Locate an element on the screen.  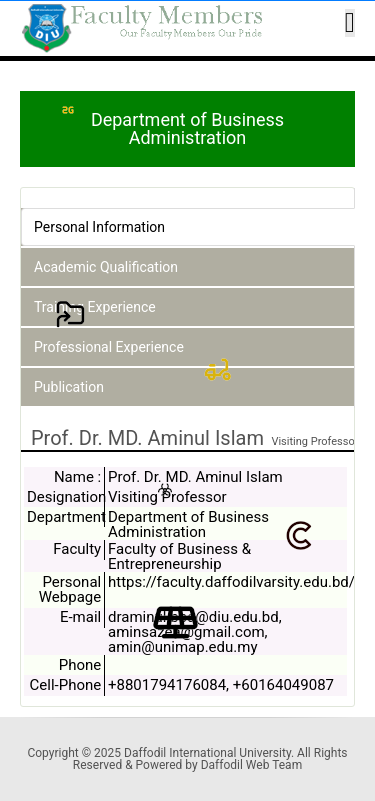
indicates 2G cellular network connection is located at coordinates (68, 110).